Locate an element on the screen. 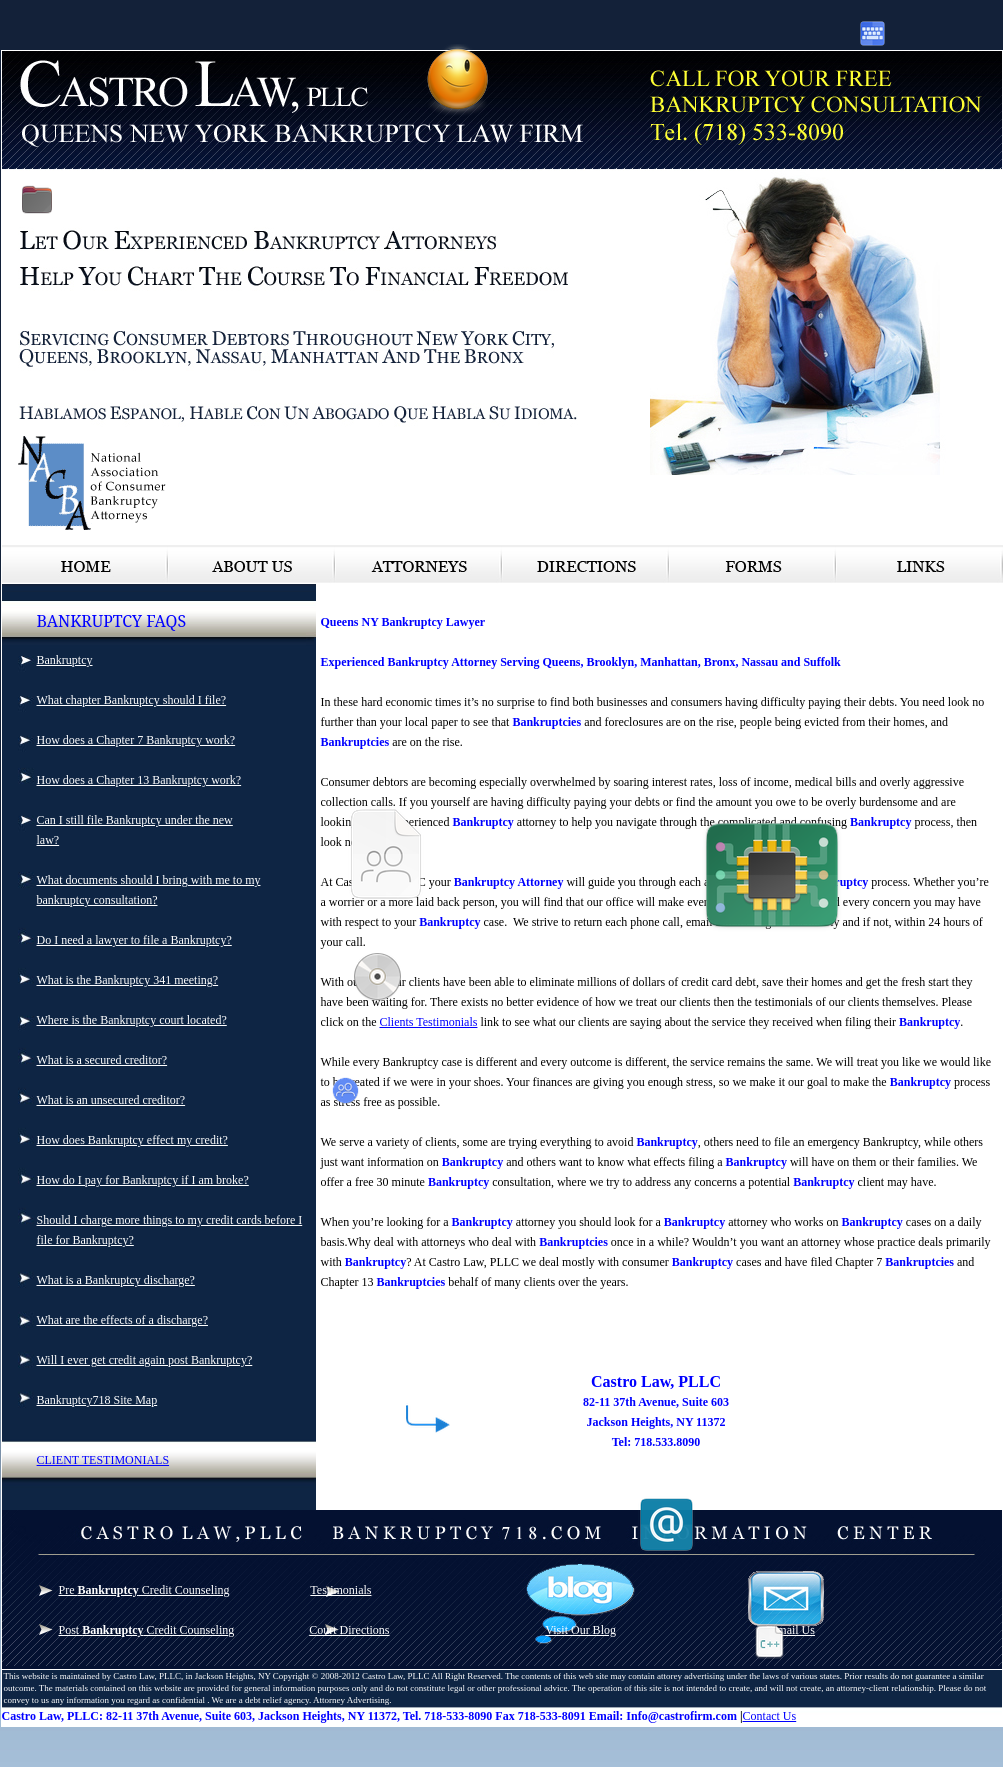  forward an email to another recipient is located at coordinates (428, 1415).